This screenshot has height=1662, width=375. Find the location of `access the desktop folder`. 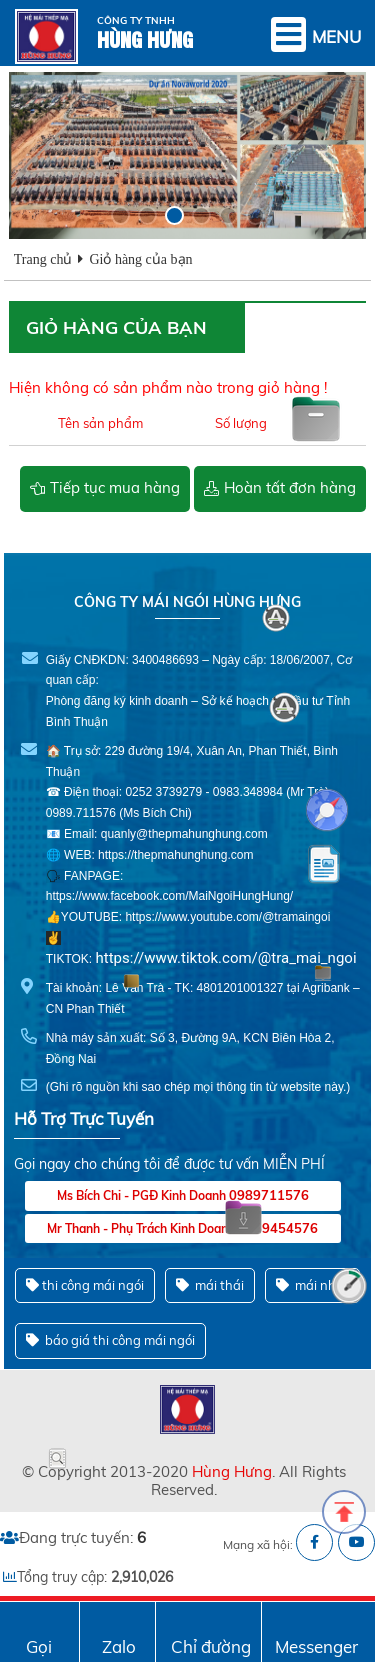

access the desktop folder is located at coordinates (131, 980).